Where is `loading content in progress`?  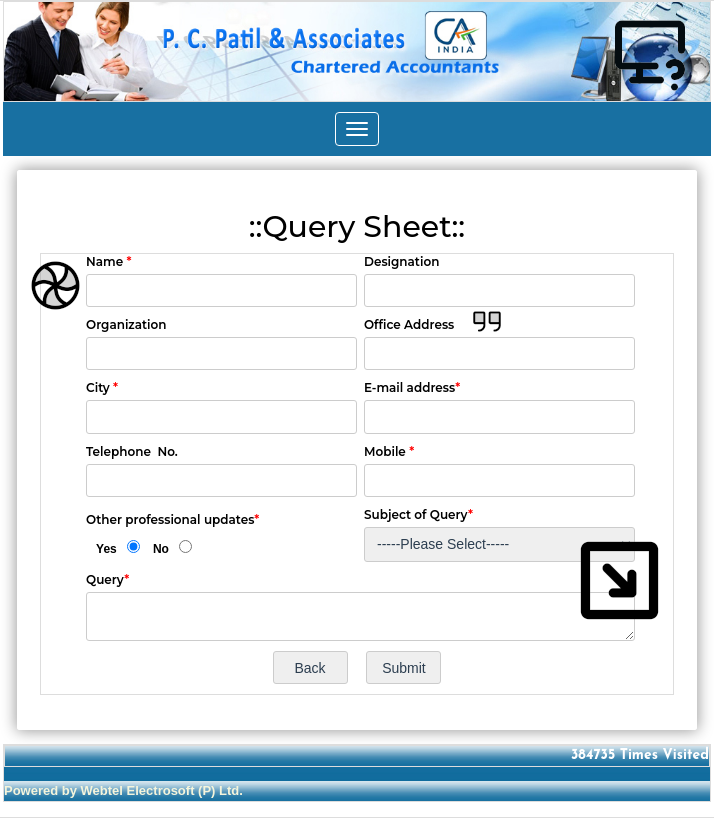
loading content in progress is located at coordinates (55, 285).